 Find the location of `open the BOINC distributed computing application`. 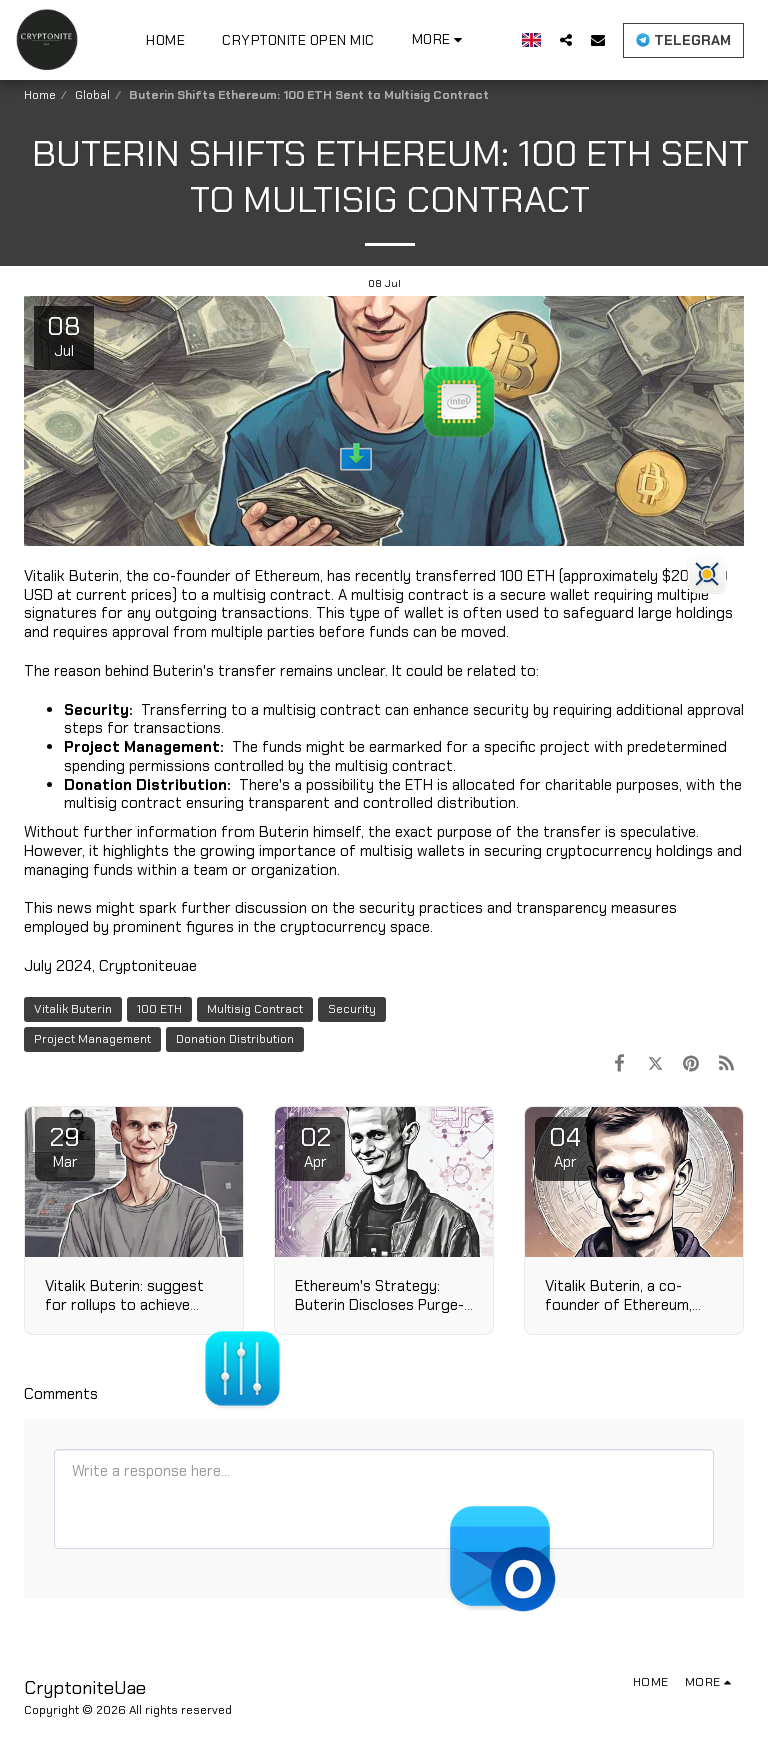

open the BOINC distributed computing application is located at coordinates (707, 574).